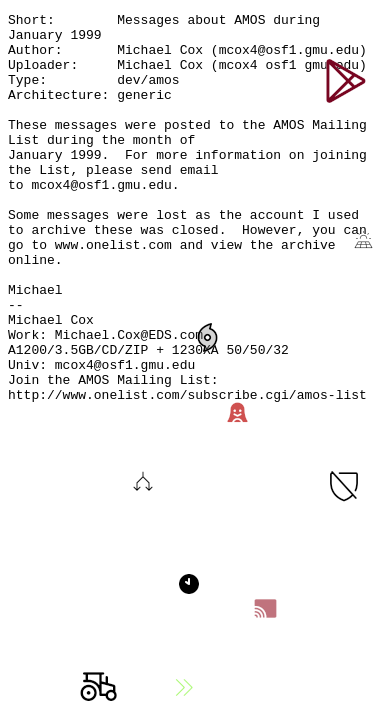 This screenshot has height=720, width=375. I want to click on indicates the current time is 10 o'clock, so click(189, 584).